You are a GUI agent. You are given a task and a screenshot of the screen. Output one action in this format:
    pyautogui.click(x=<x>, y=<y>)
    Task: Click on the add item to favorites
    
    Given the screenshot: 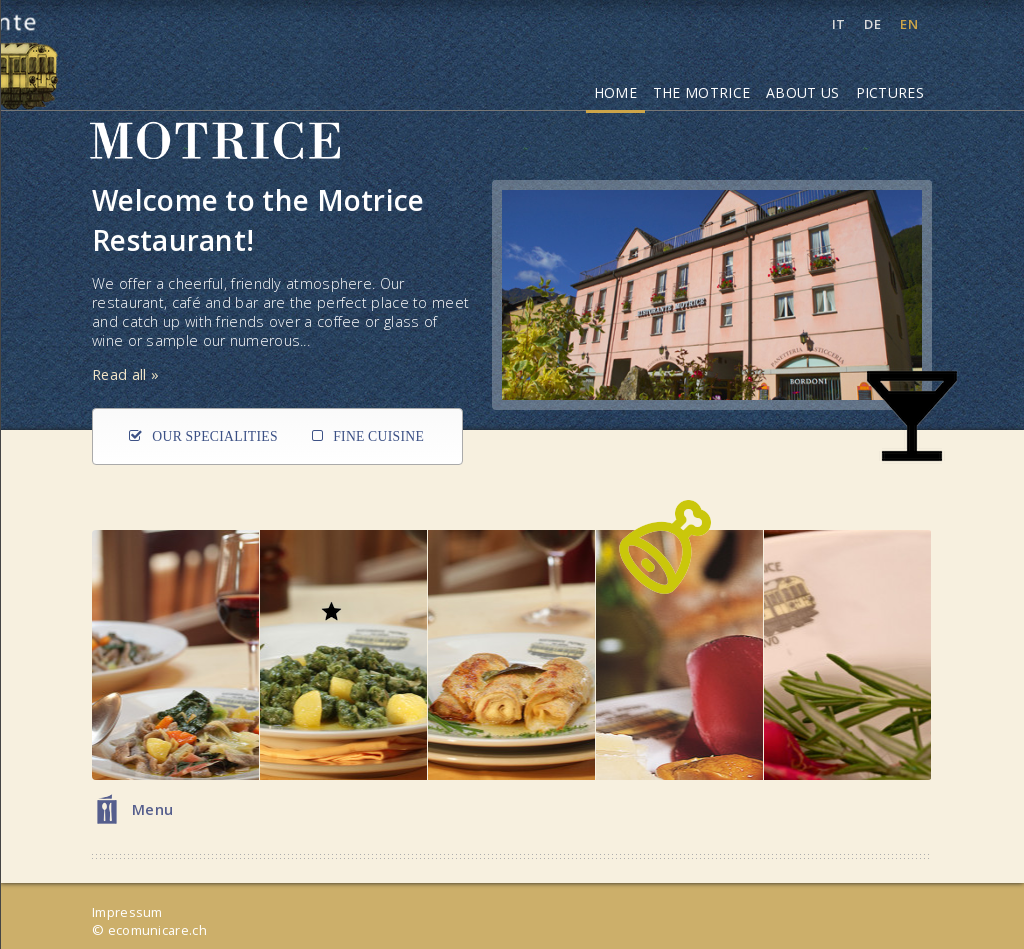 What is the action you would take?
    pyautogui.click(x=331, y=611)
    